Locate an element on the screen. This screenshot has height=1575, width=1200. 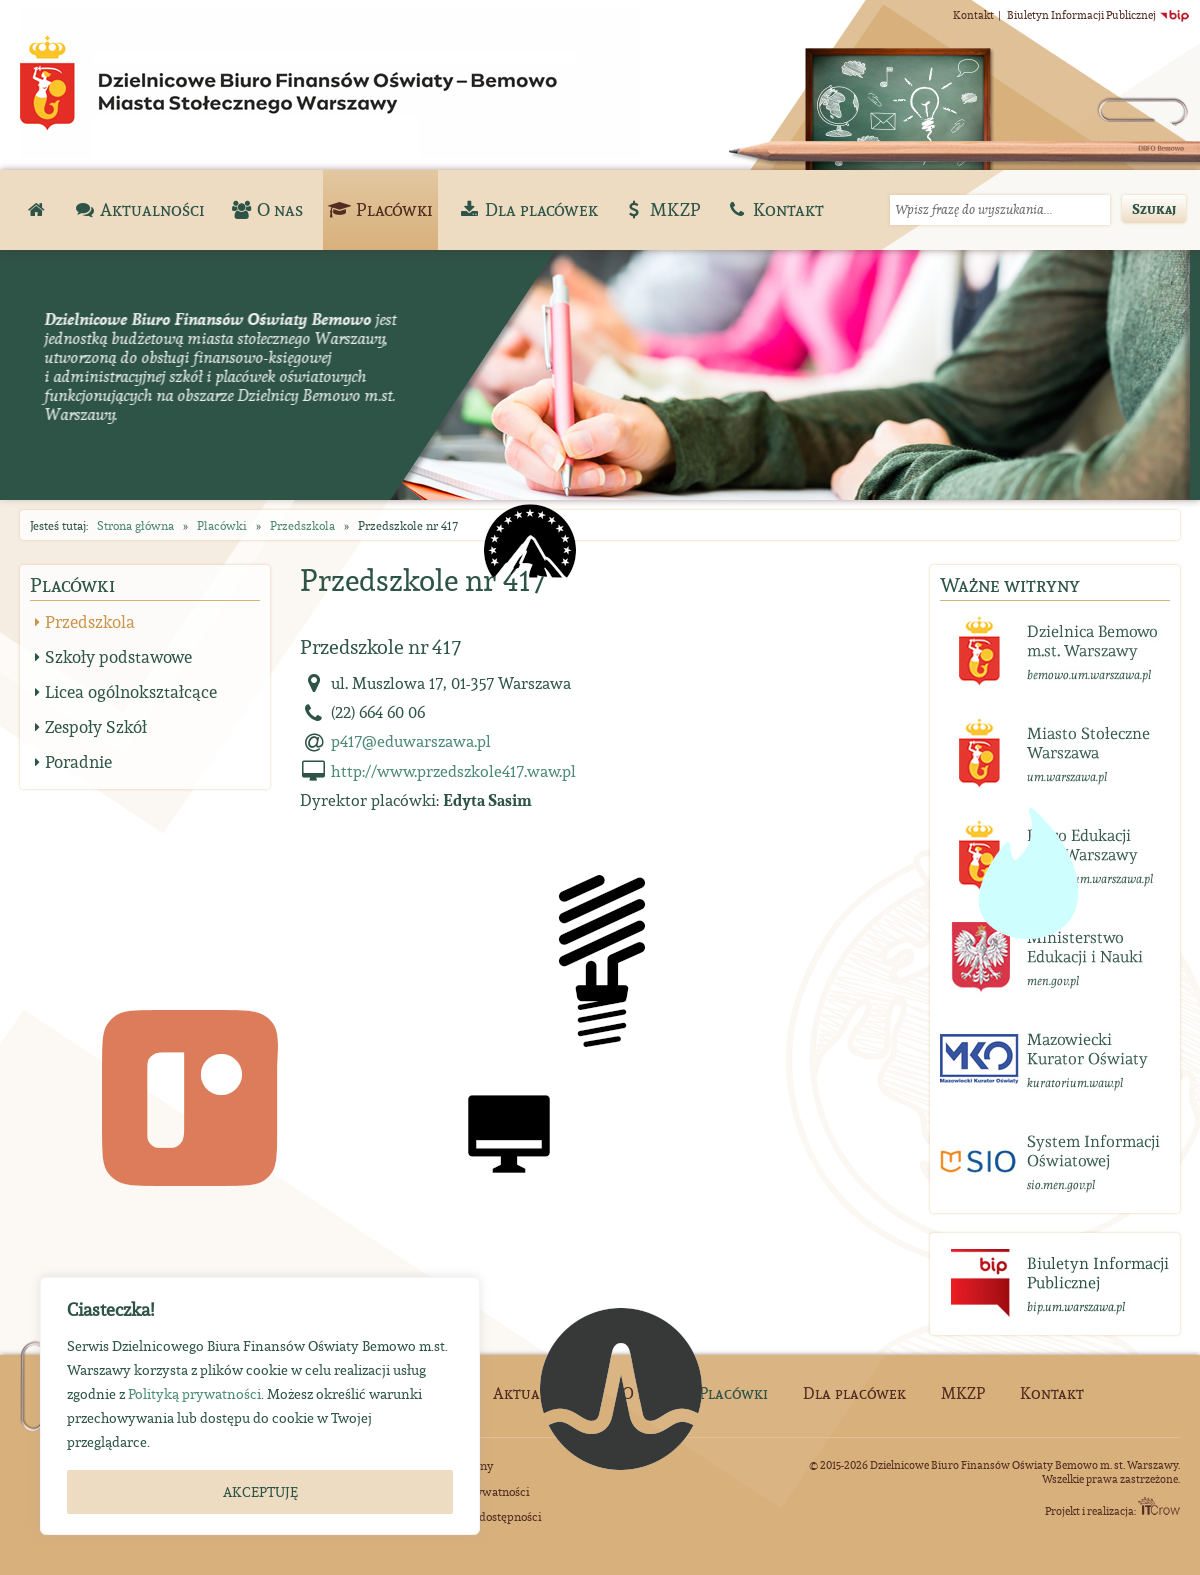
open the tinder dating app is located at coordinates (1028, 873).